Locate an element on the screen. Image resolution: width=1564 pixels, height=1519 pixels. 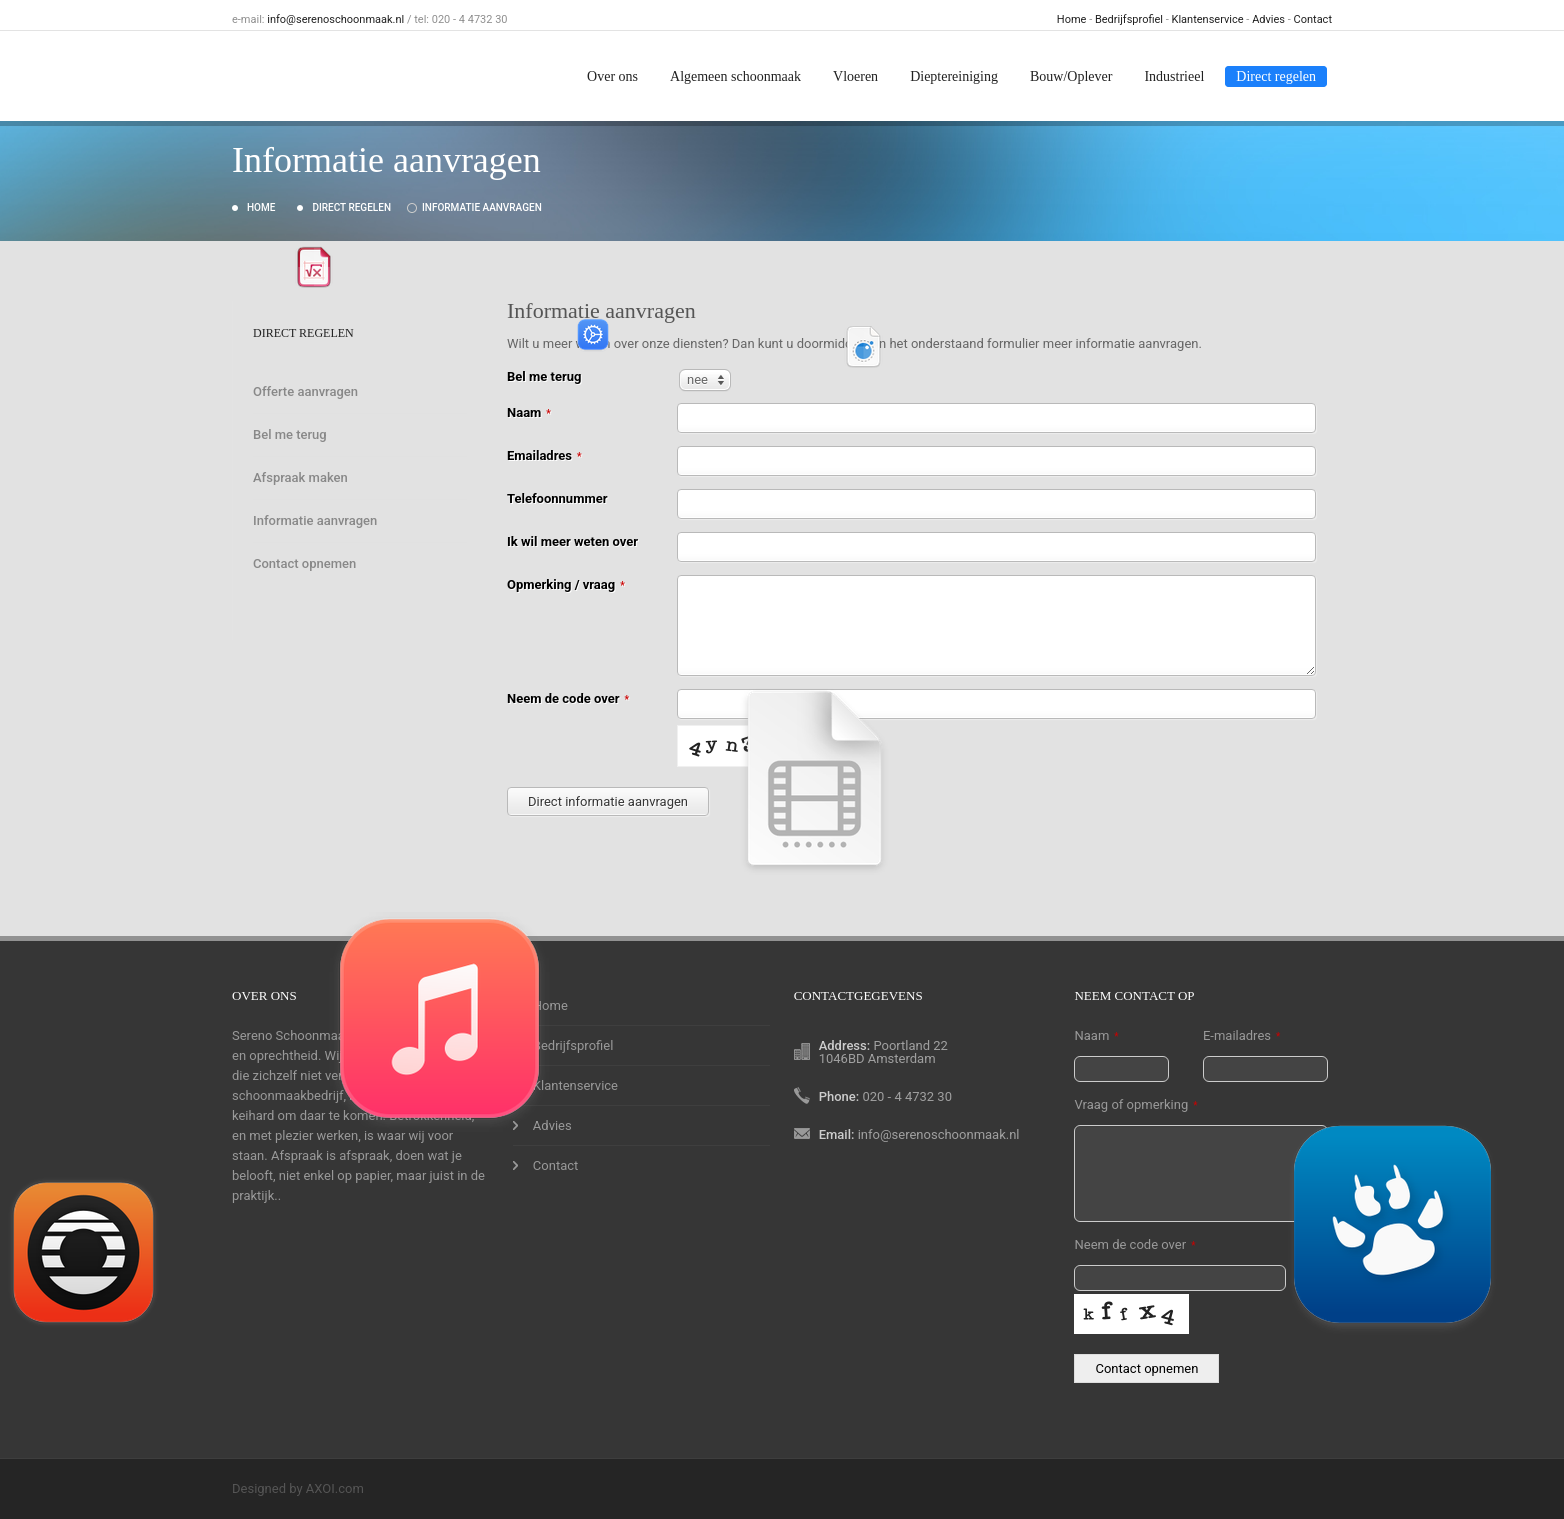
open an opendocument formula template file is located at coordinates (314, 267).